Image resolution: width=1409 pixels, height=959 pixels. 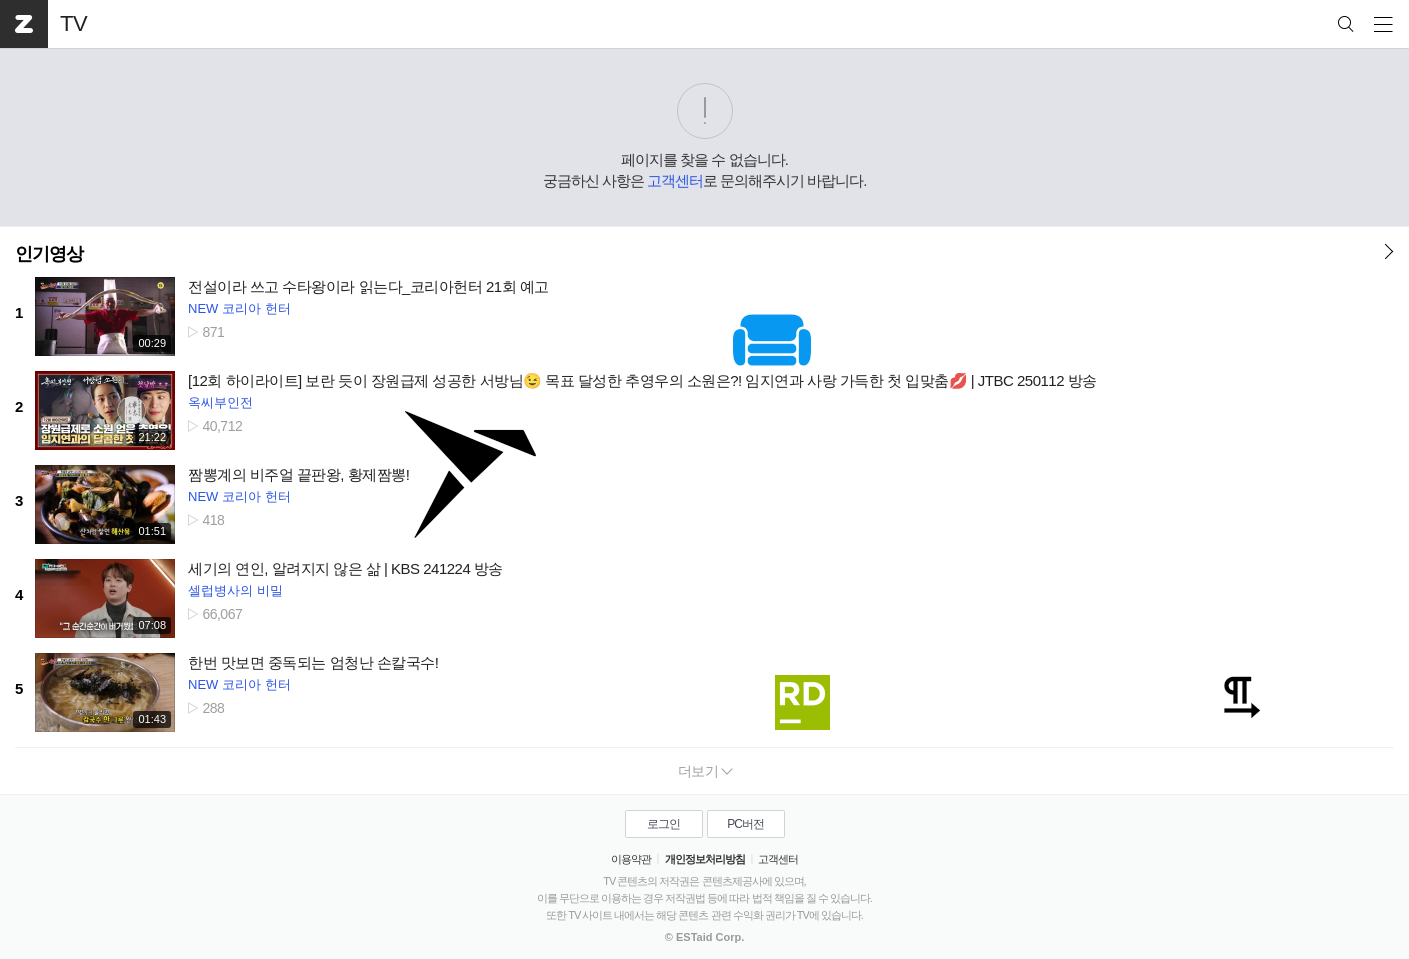 What do you see at coordinates (1240, 697) in the screenshot?
I see `set text direction to left-to-right` at bounding box center [1240, 697].